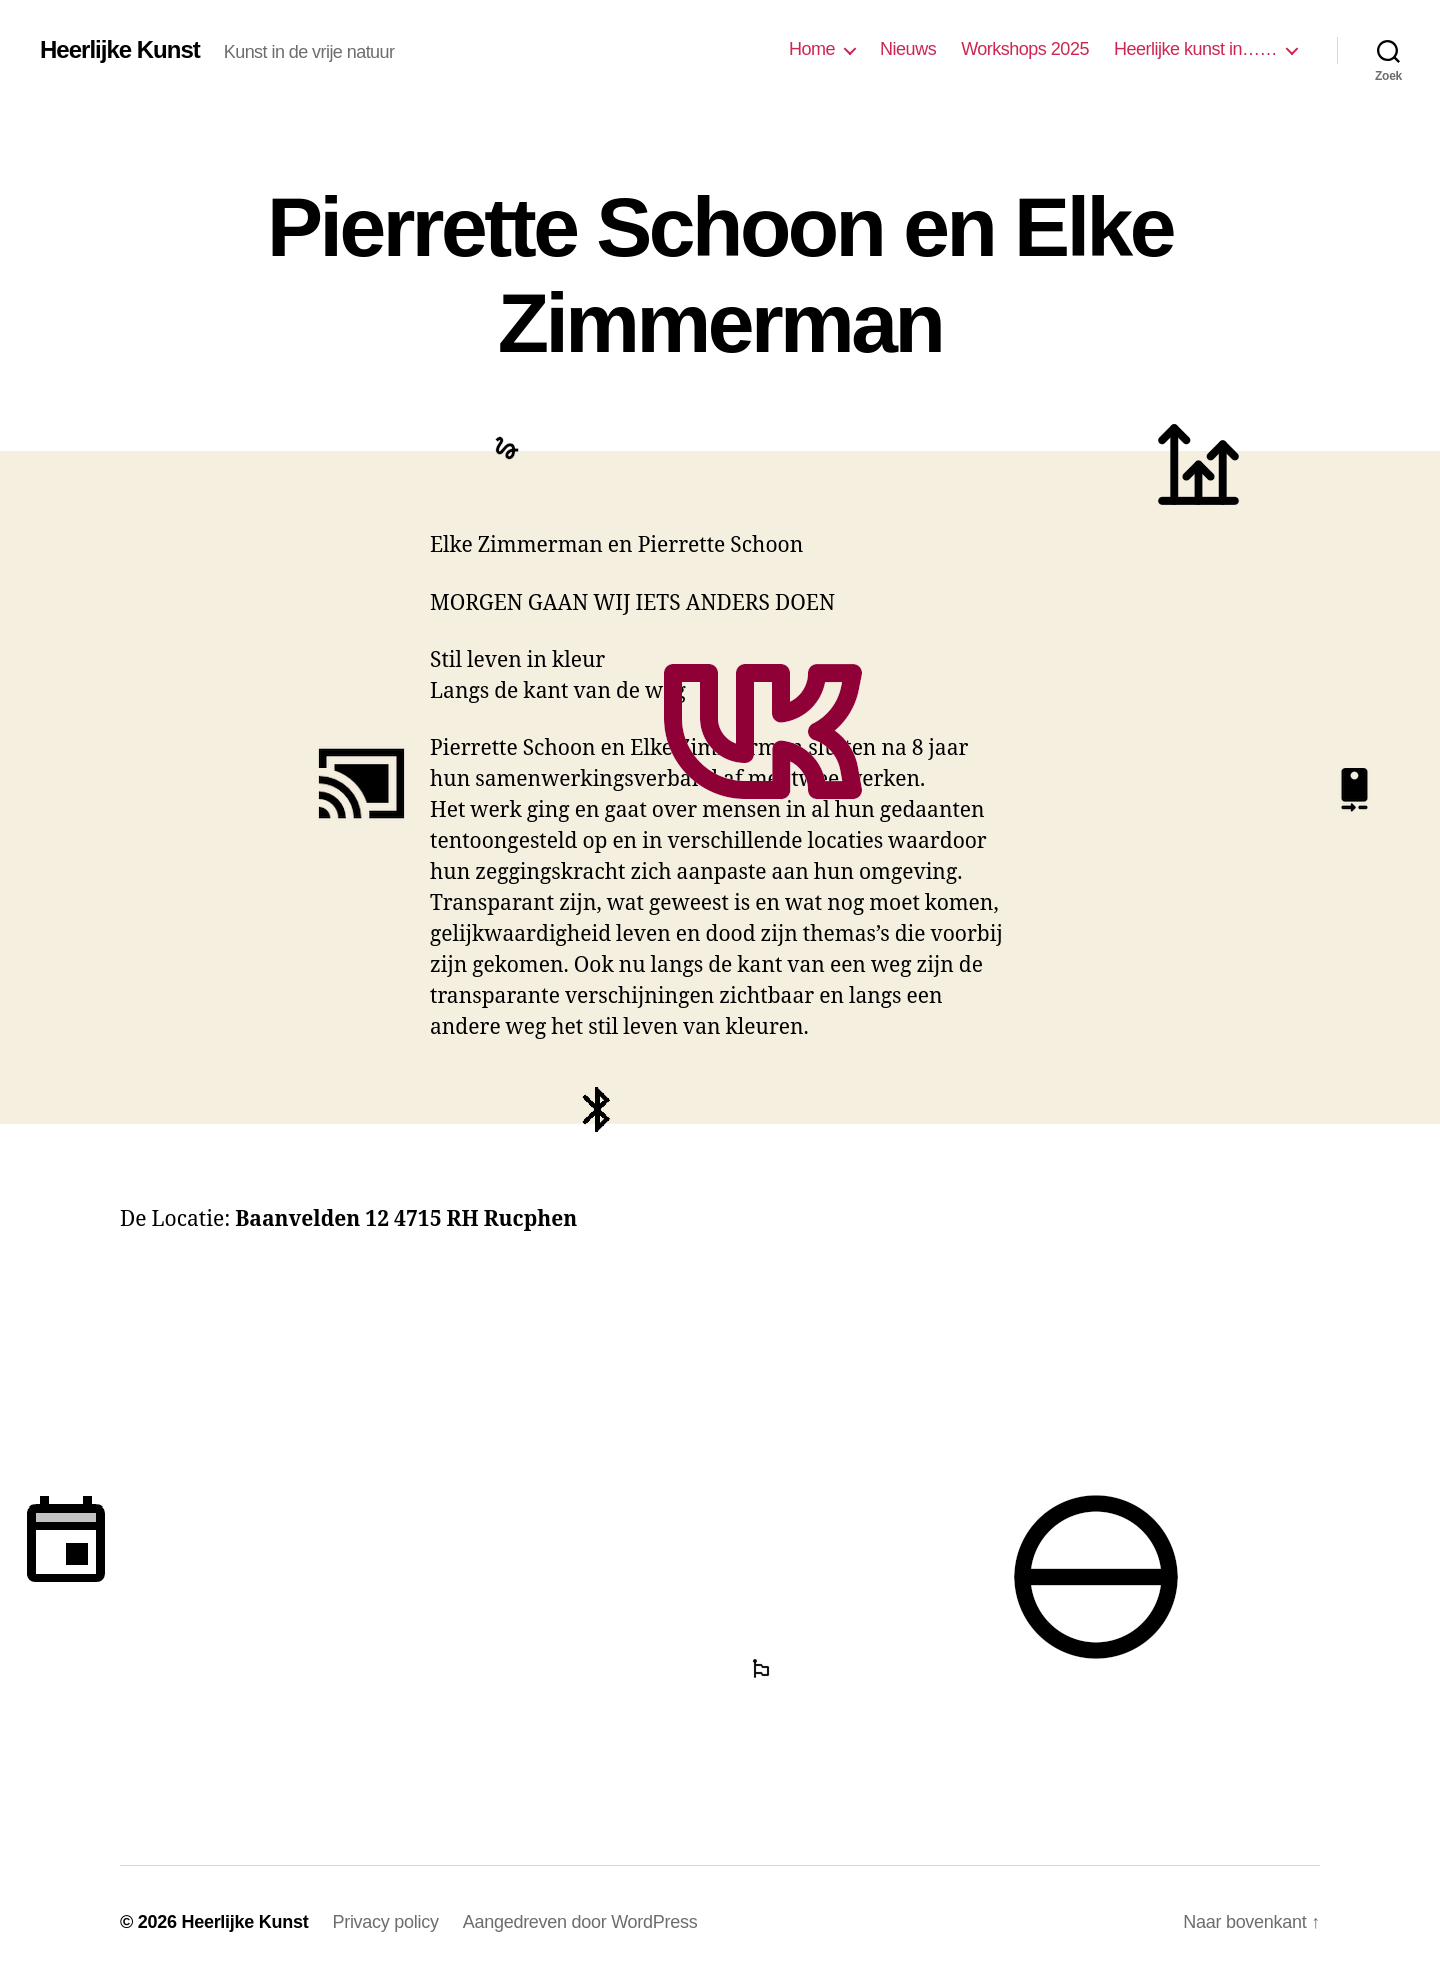 The height and width of the screenshot is (1979, 1440). What do you see at coordinates (1354, 790) in the screenshot?
I see `switch to rear camera` at bounding box center [1354, 790].